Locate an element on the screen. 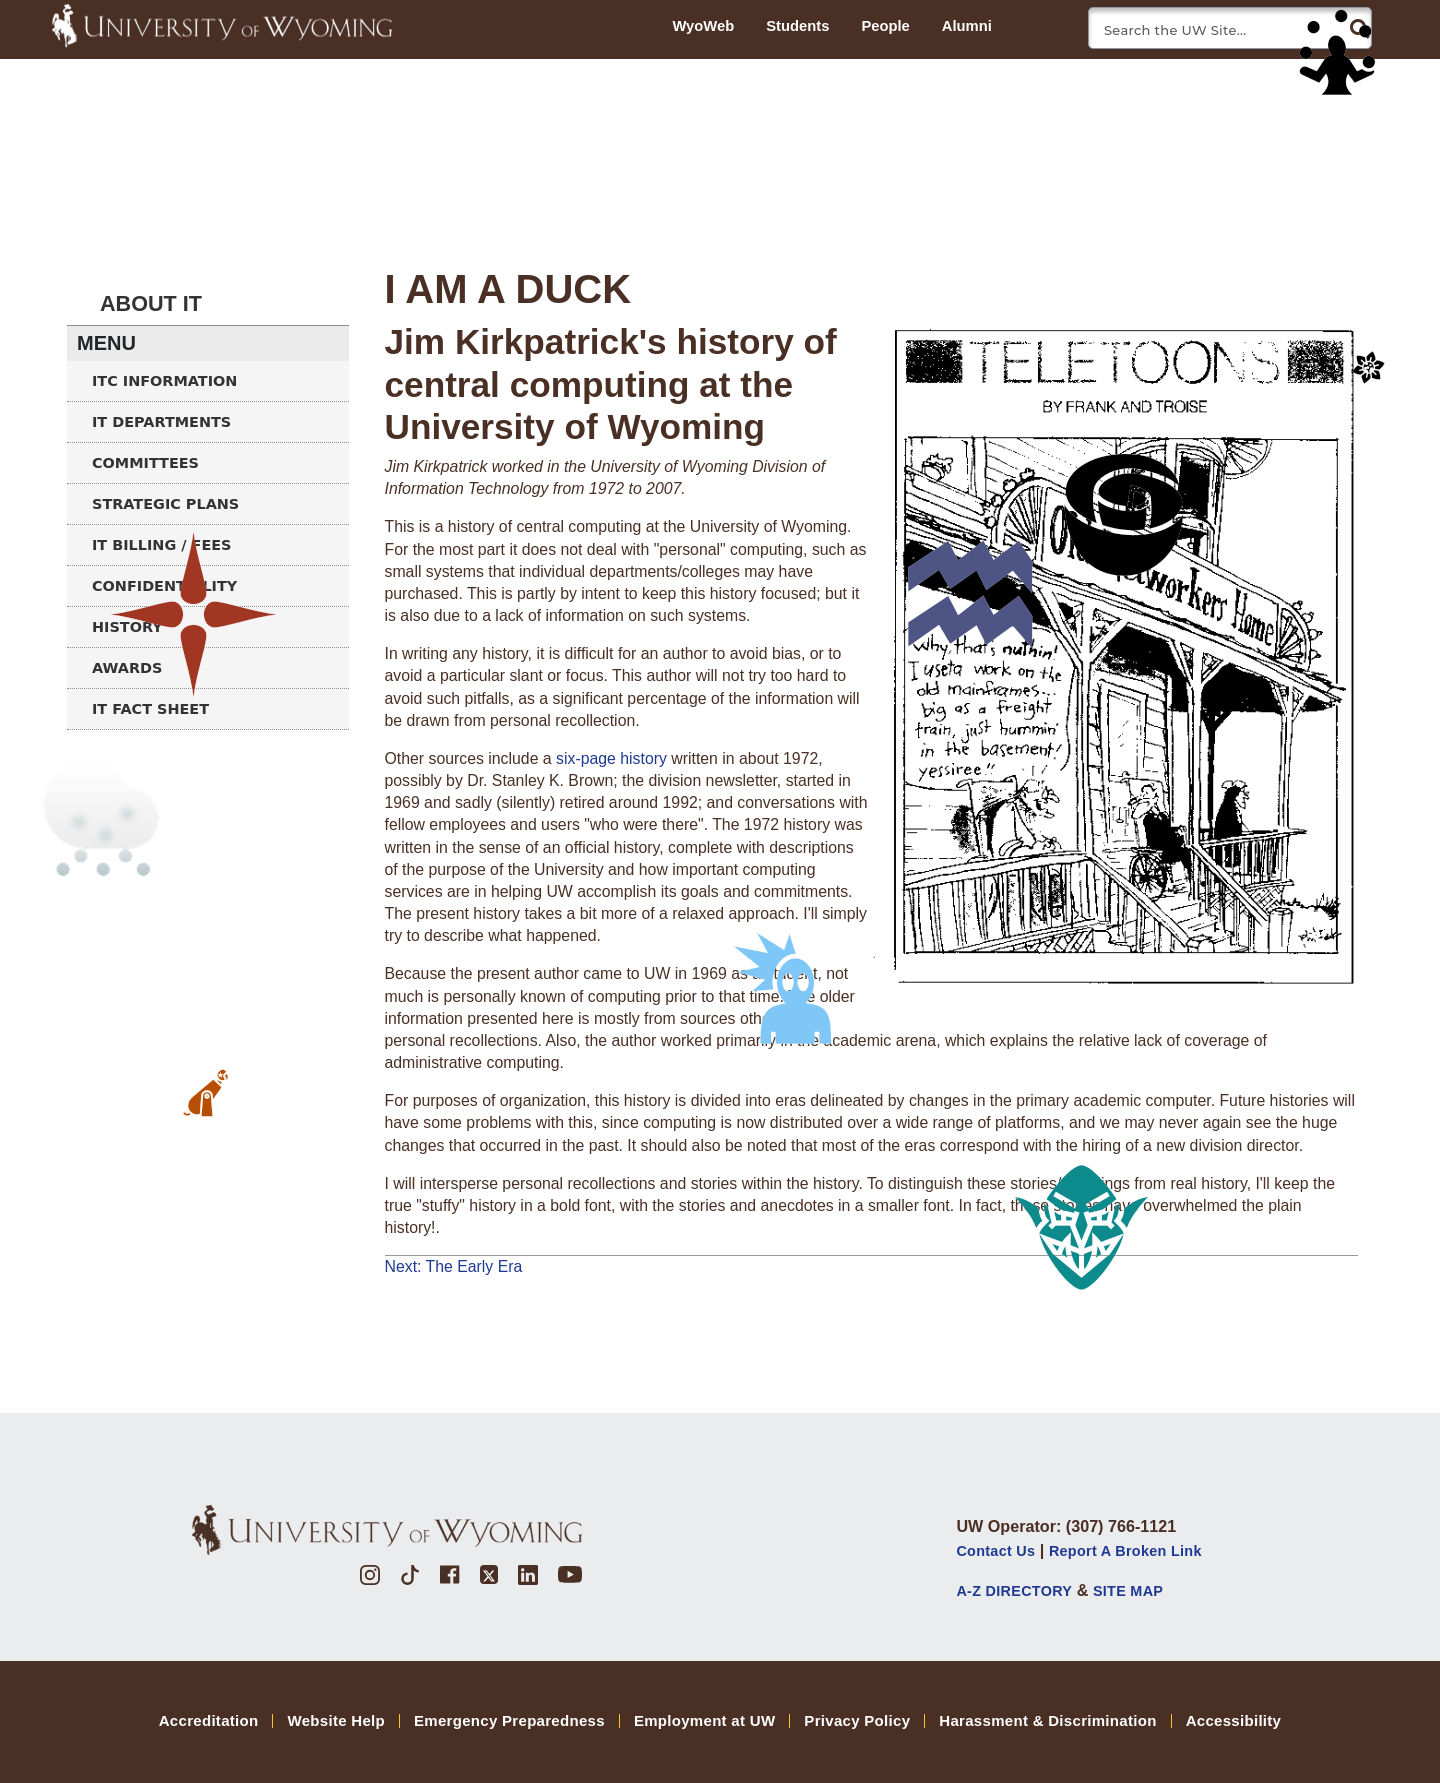 The image size is (1440, 1783). launch a stunt or action mini-game is located at coordinates (207, 1093).